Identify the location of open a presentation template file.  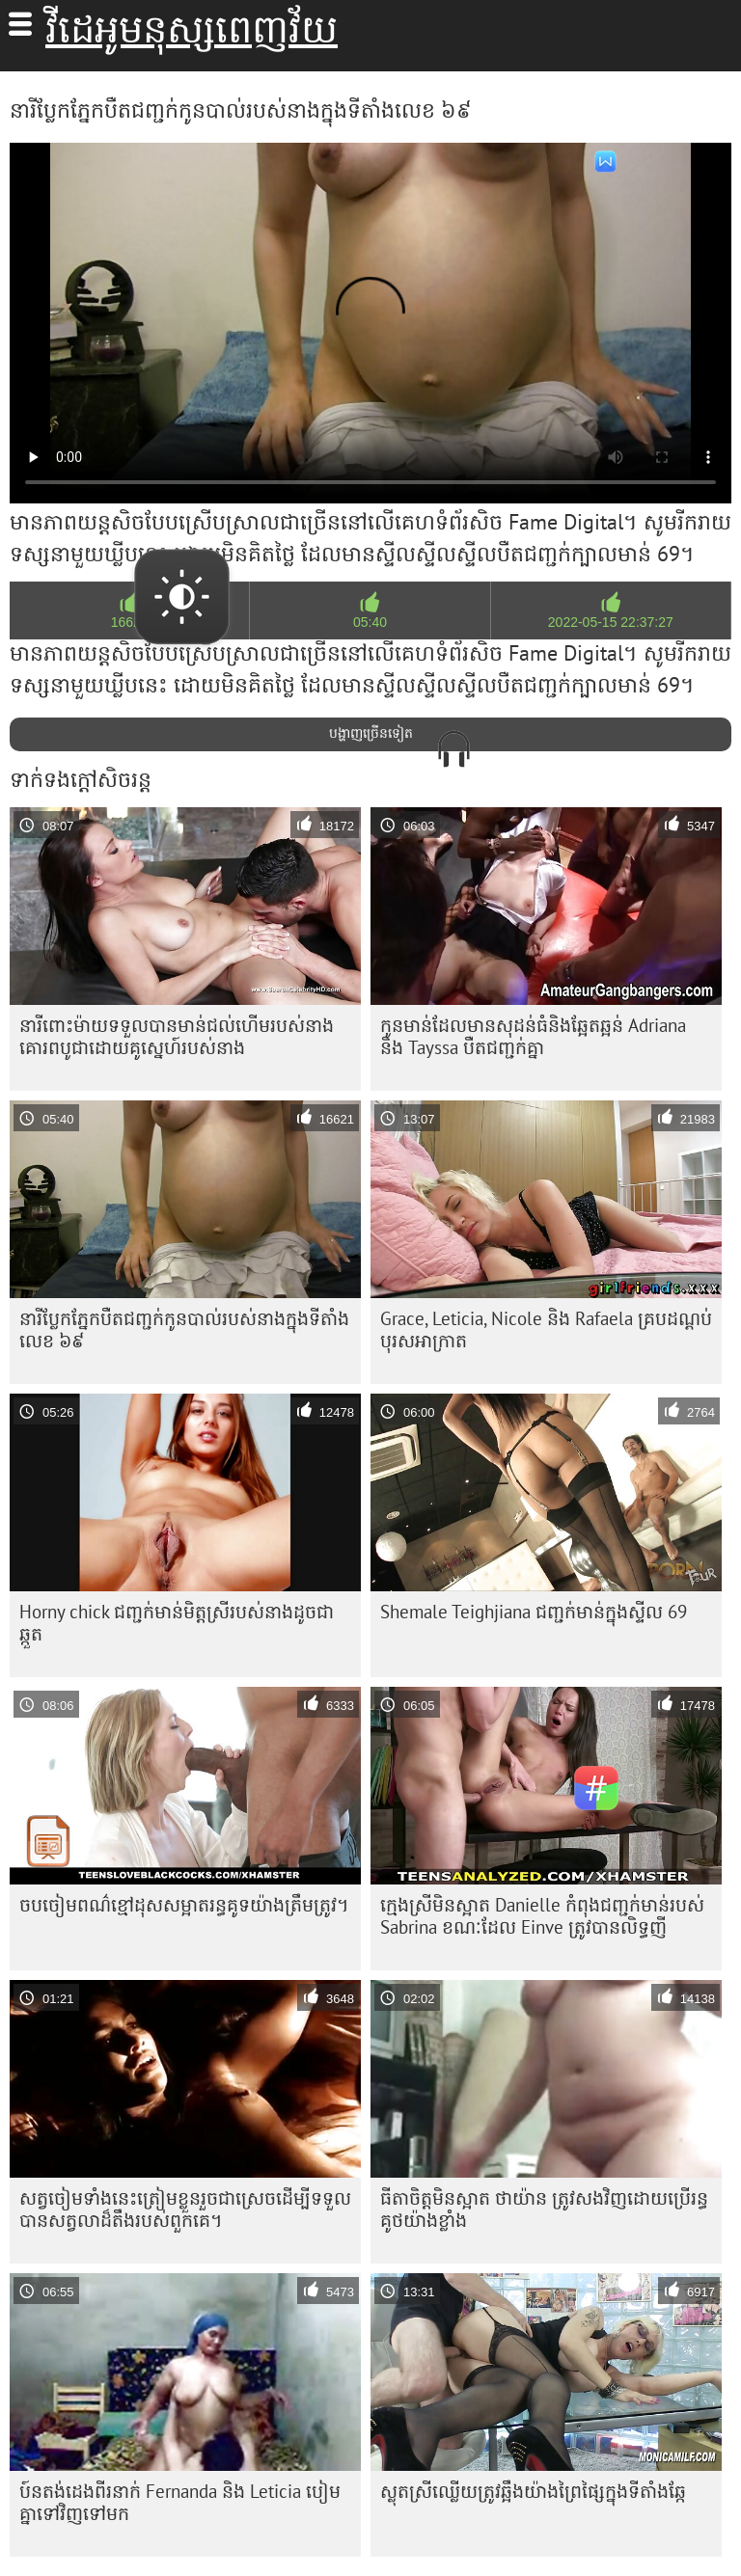
(48, 1841).